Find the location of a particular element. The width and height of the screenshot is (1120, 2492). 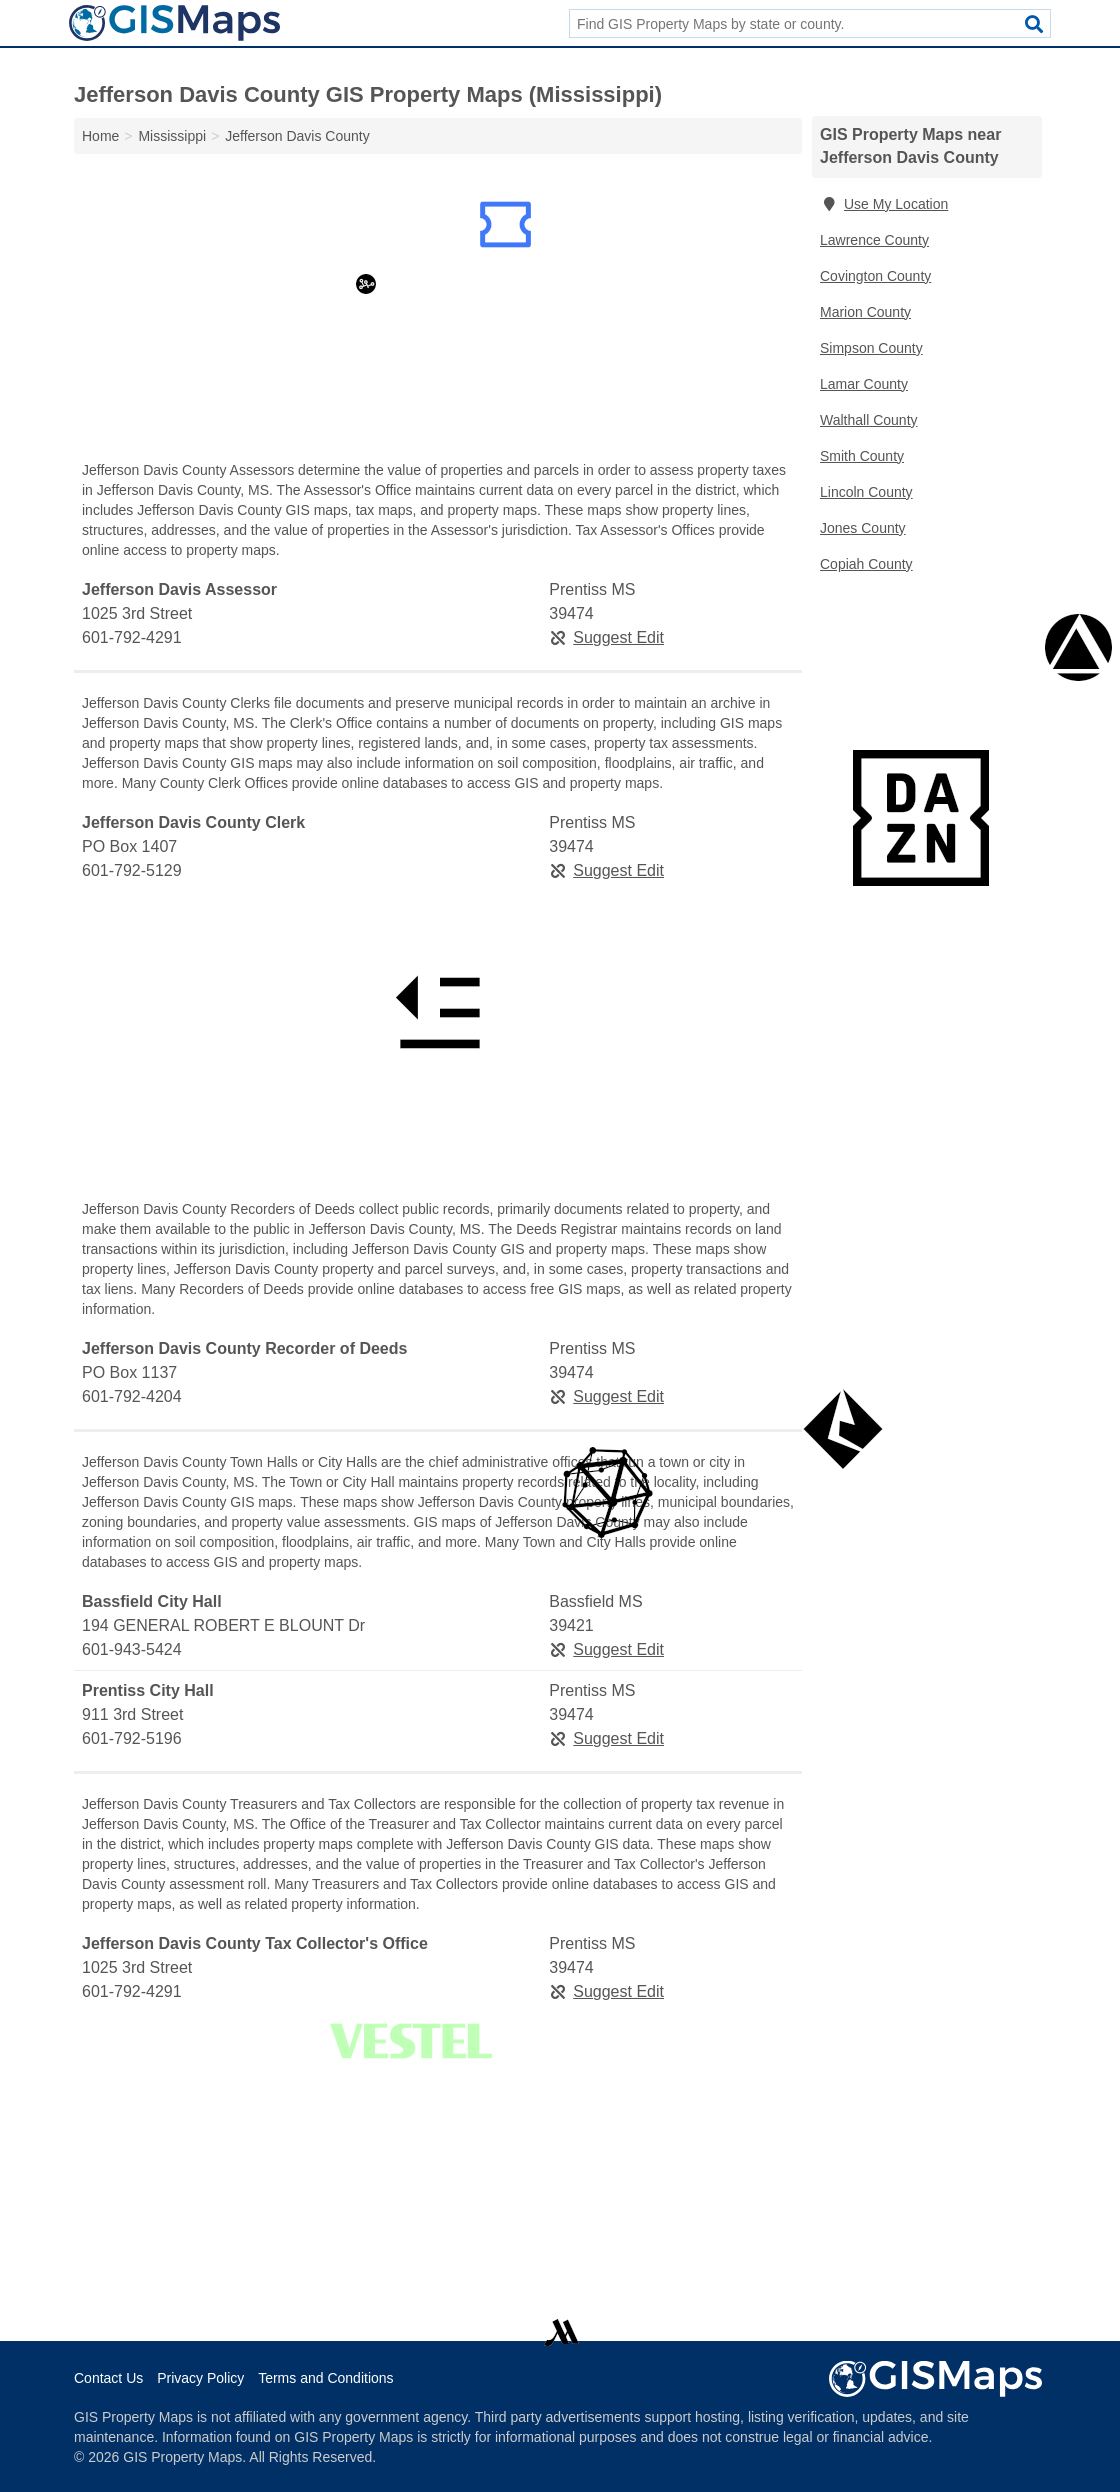

interact.js library logo is located at coordinates (1078, 647).